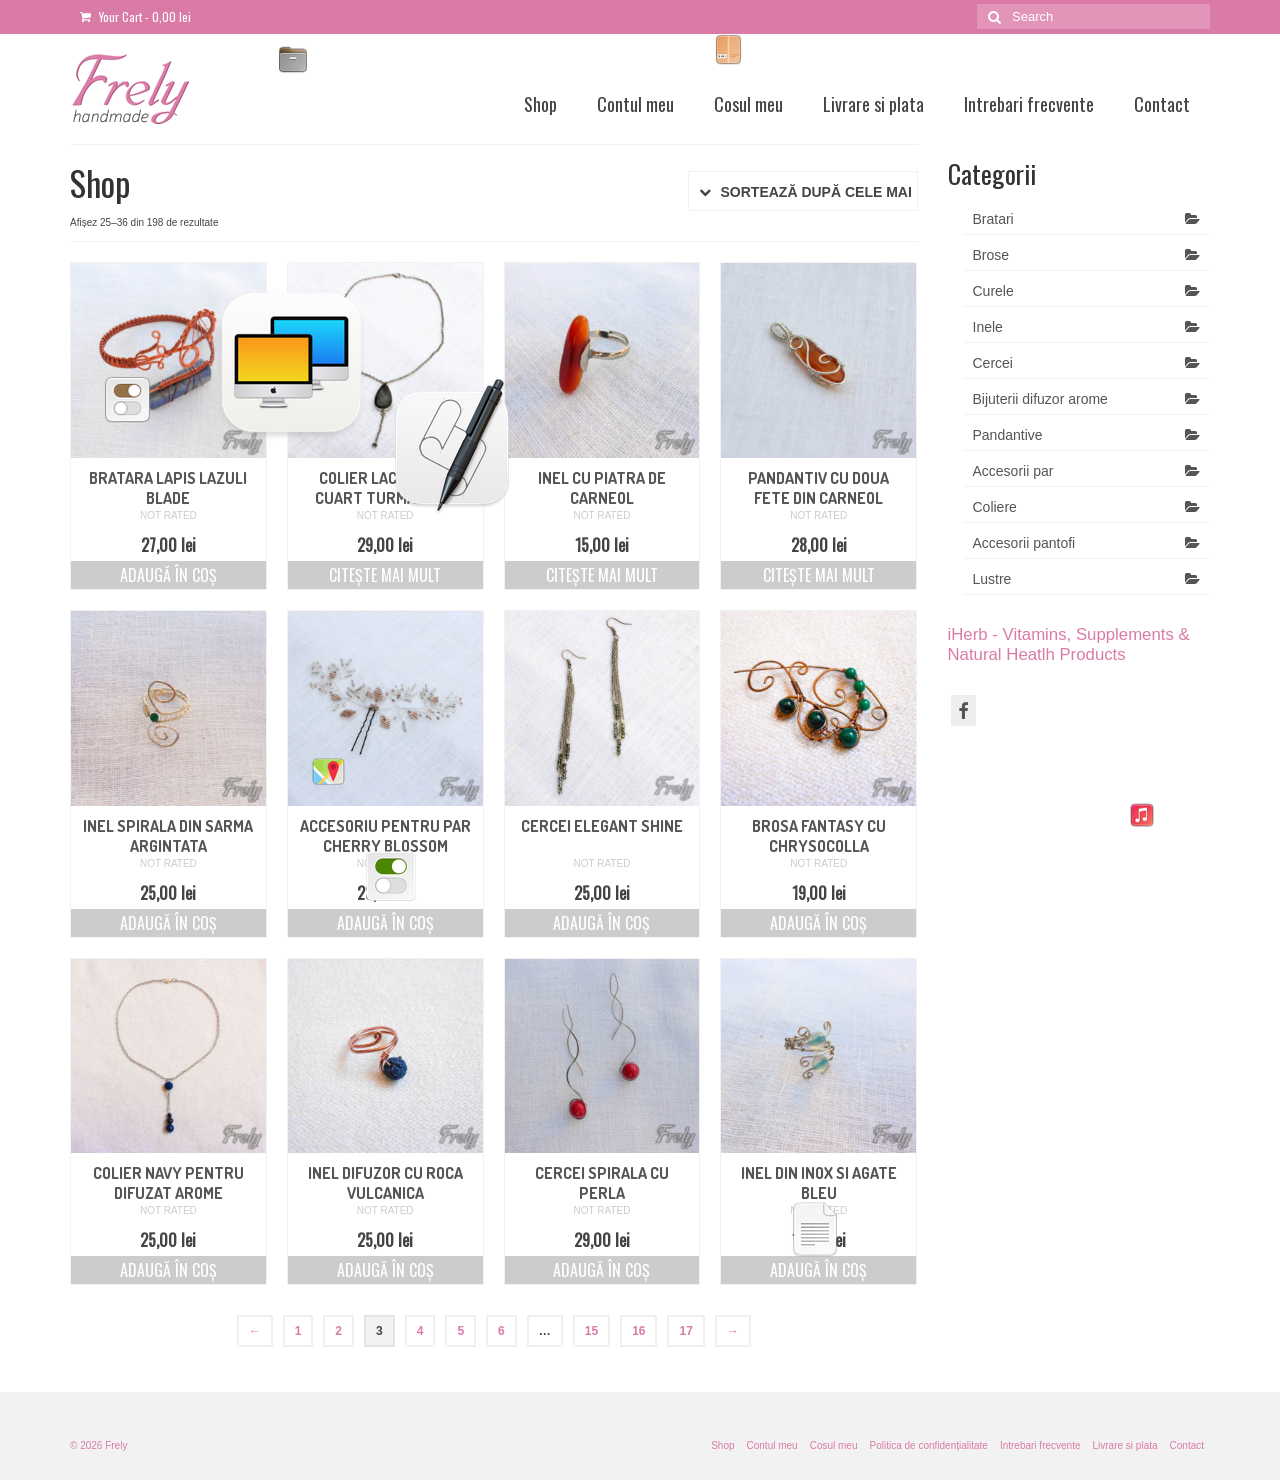 Image resolution: width=1280 pixels, height=1480 pixels. I want to click on a plain text file, so click(815, 1229).